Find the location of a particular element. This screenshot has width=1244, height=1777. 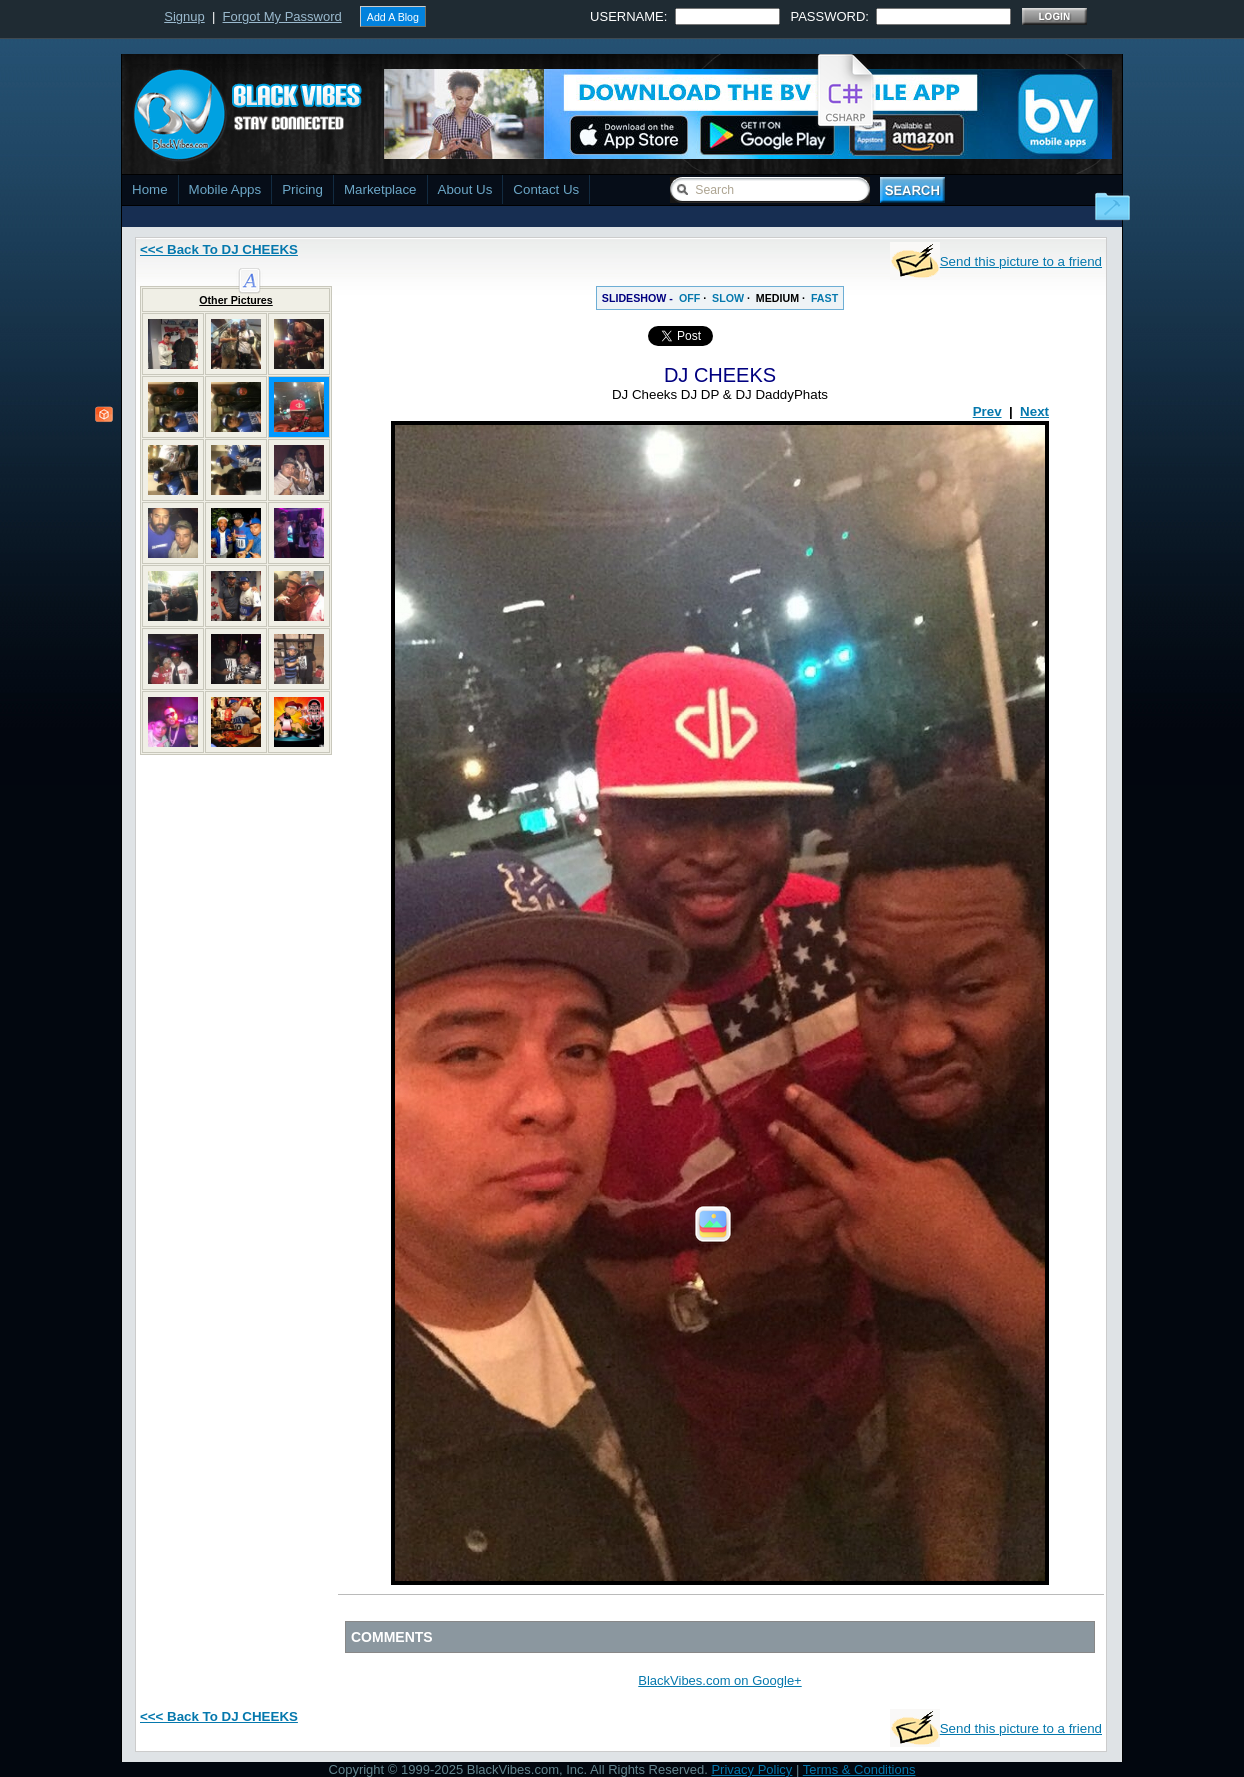

an OpenType font file is located at coordinates (249, 280).